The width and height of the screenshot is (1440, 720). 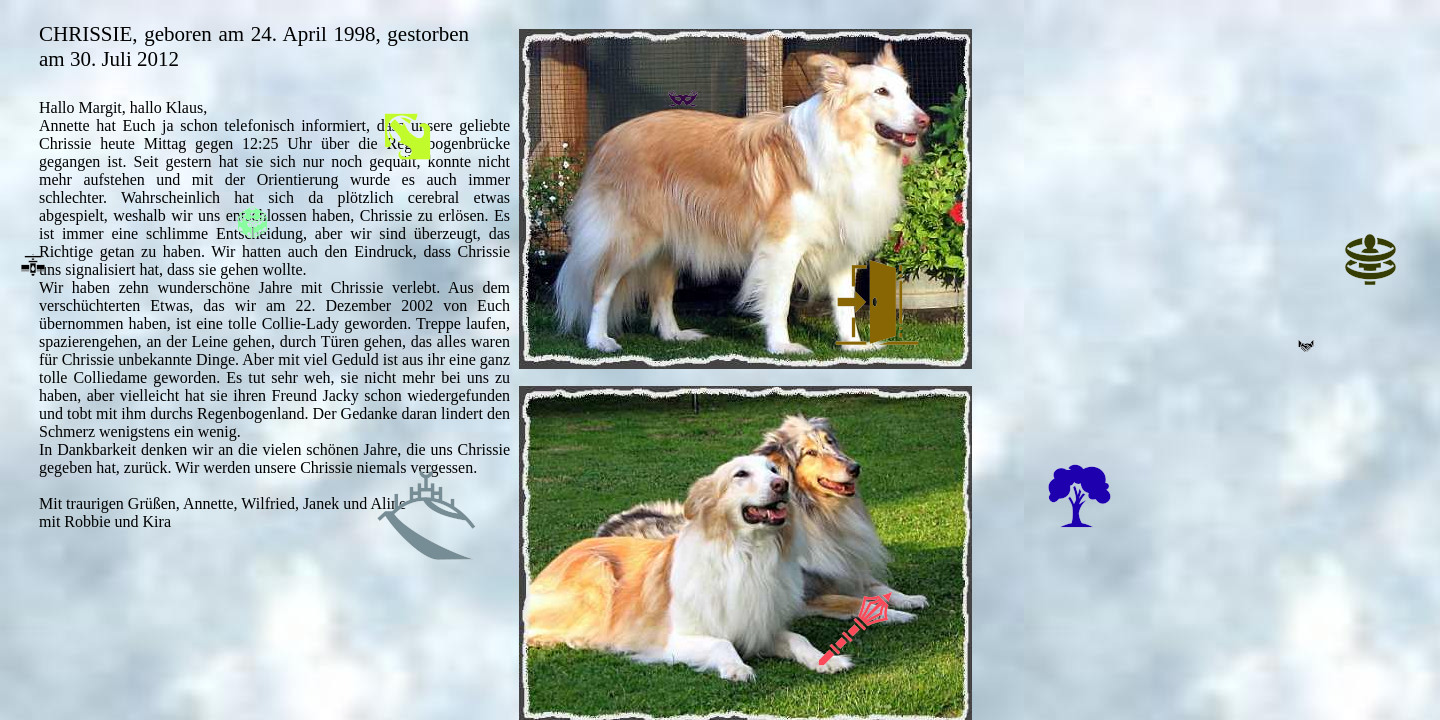 I want to click on select beech tree type in a nature or forestry game, so click(x=1079, y=495).